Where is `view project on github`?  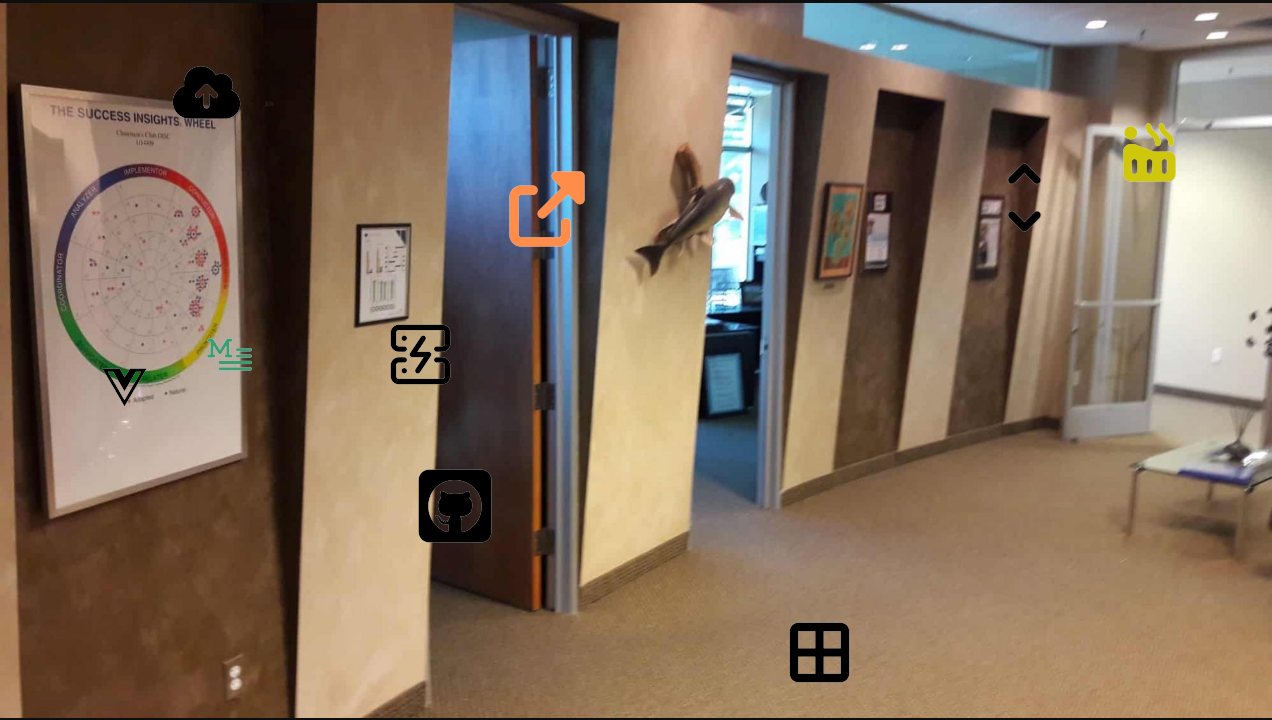 view project on github is located at coordinates (455, 506).